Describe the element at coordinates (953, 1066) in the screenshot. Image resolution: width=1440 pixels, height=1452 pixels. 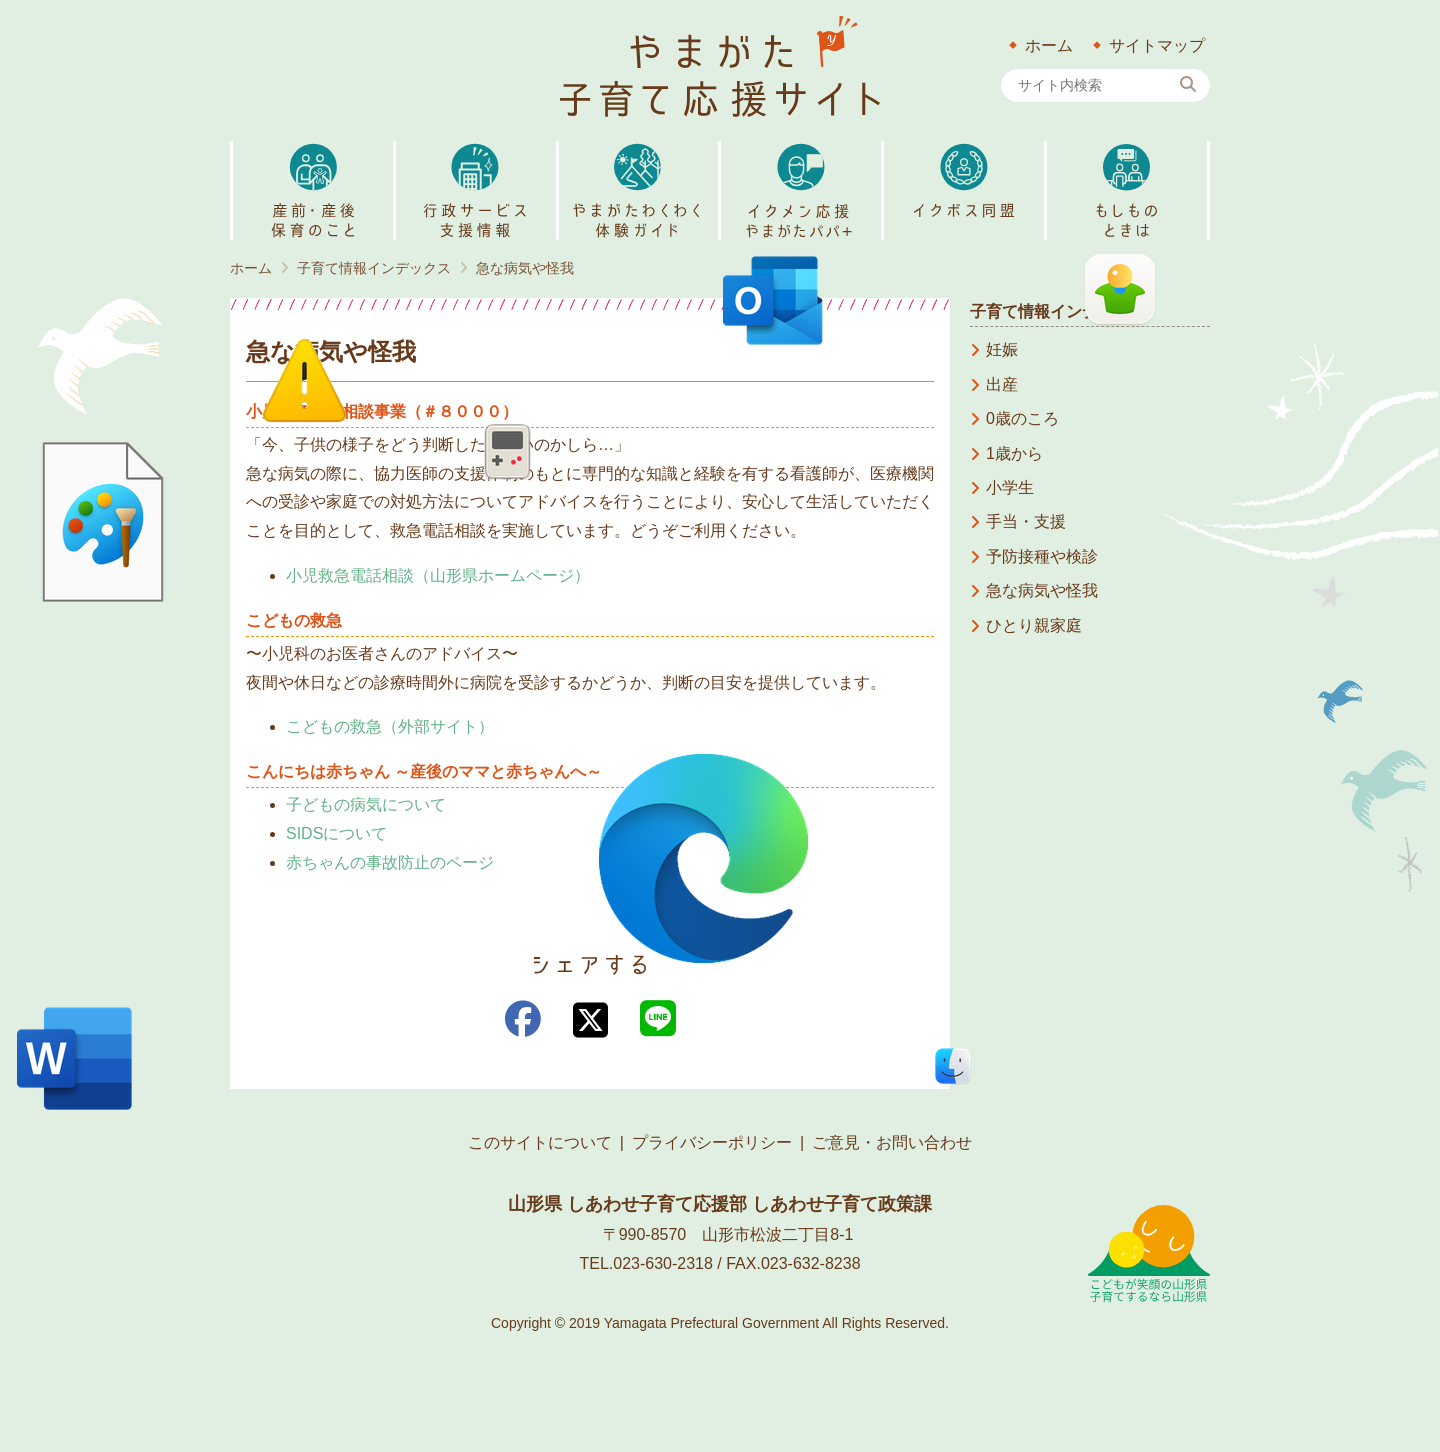
I see `open Finder to browse files and folders` at that location.